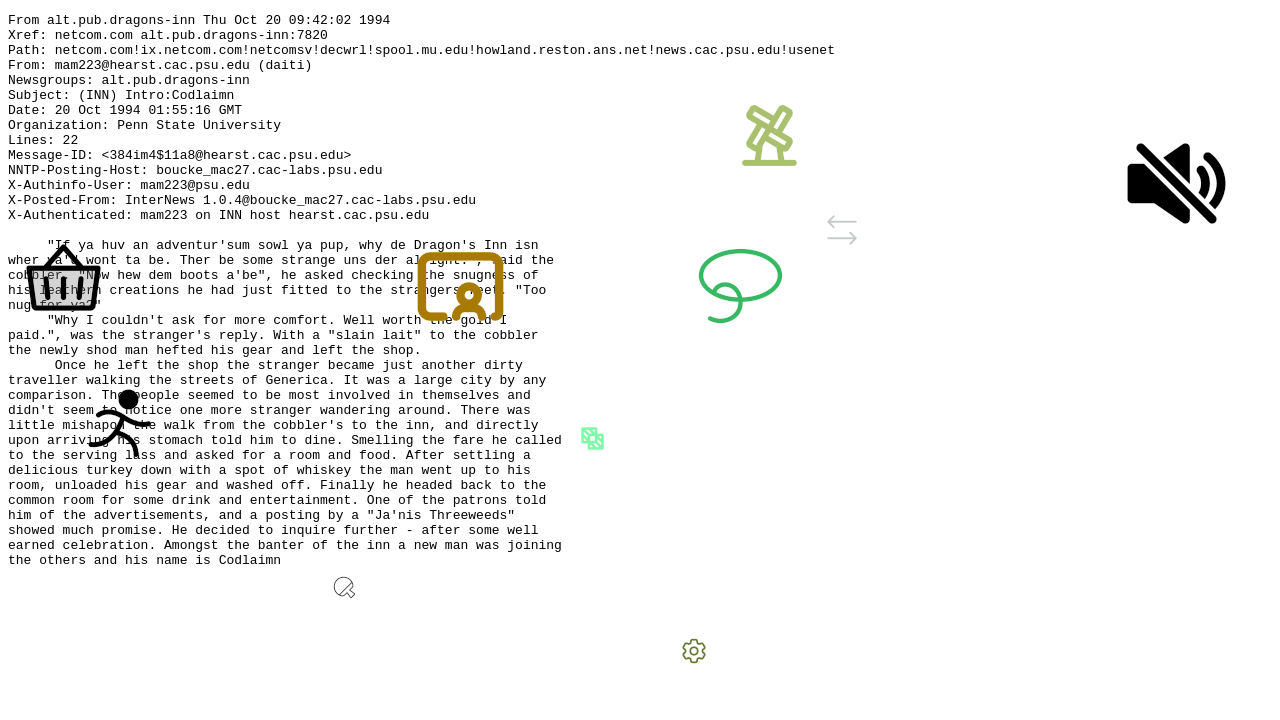  I want to click on mute audio, so click(1176, 183).